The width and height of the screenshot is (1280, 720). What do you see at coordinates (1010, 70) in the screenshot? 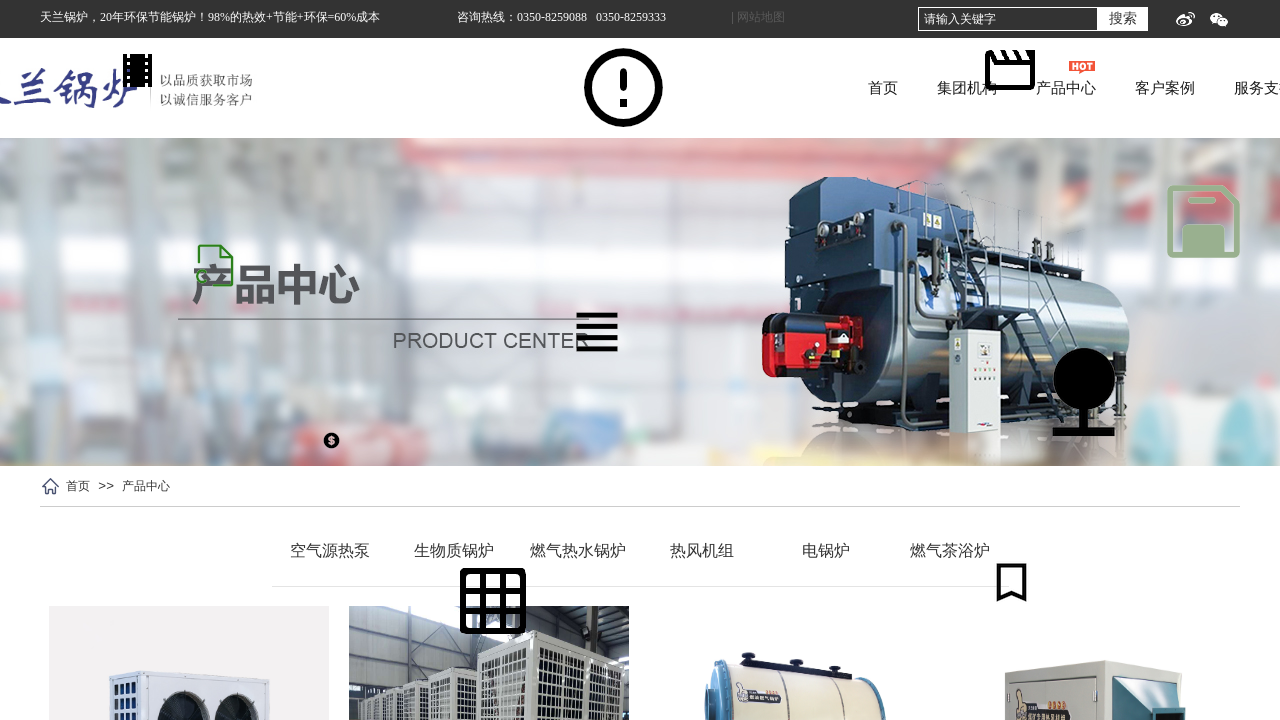
I see `create a new video or movie project` at bounding box center [1010, 70].